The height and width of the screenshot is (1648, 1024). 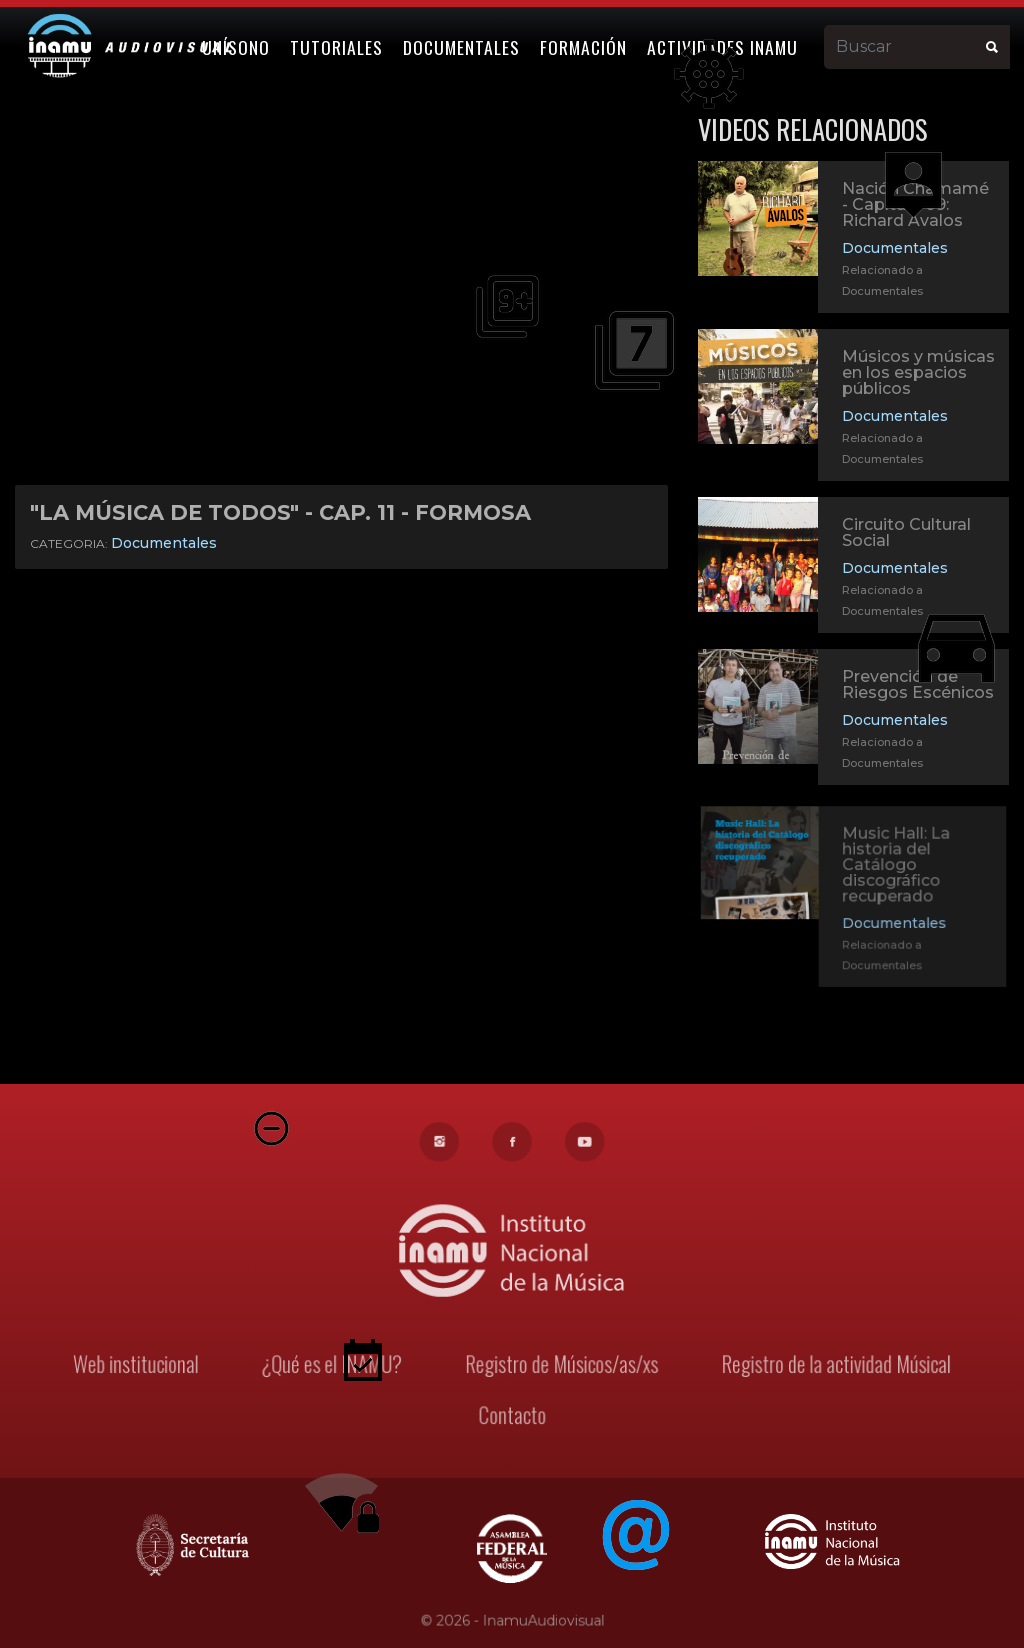 What do you see at coordinates (363, 1362) in the screenshot?
I see `event confirmed or available` at bounding box center [363, 1362].